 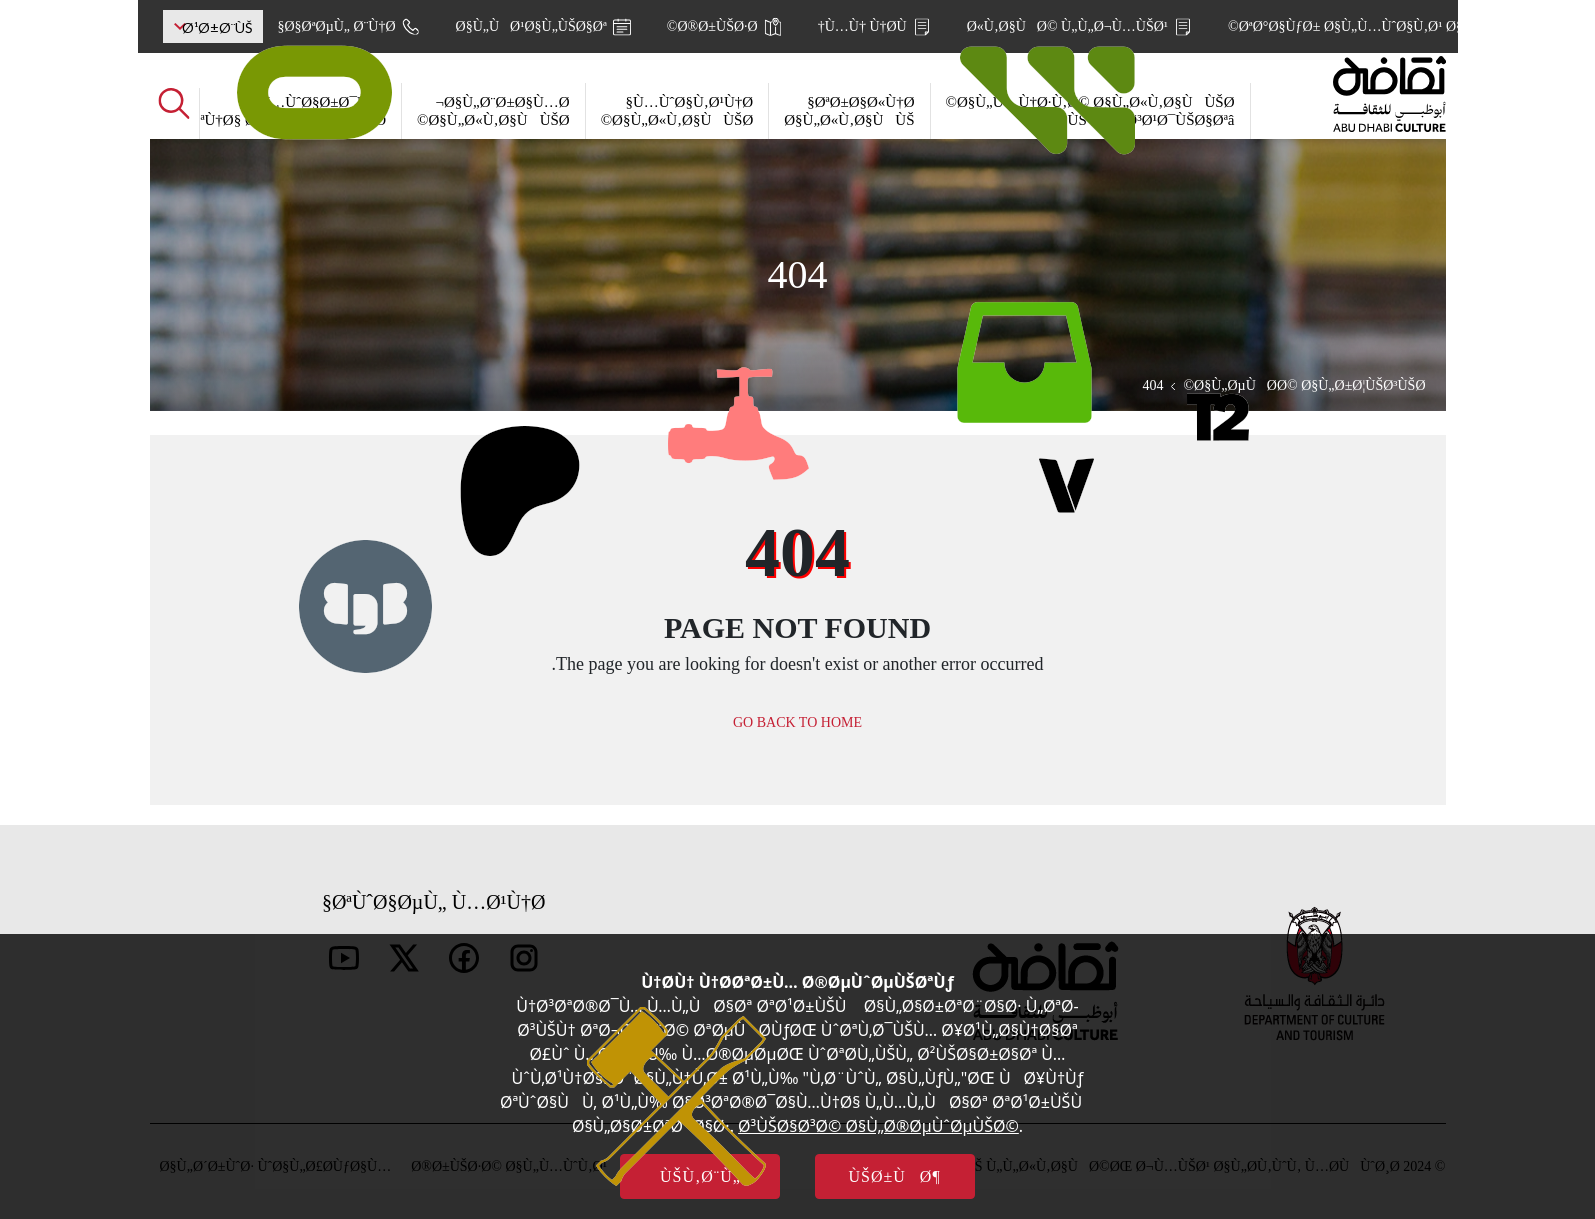 What do you see at coordinates (1218, 417) in the screenshot?
I see `visit take-two interactive software website` at bounding box center [1218, 417].